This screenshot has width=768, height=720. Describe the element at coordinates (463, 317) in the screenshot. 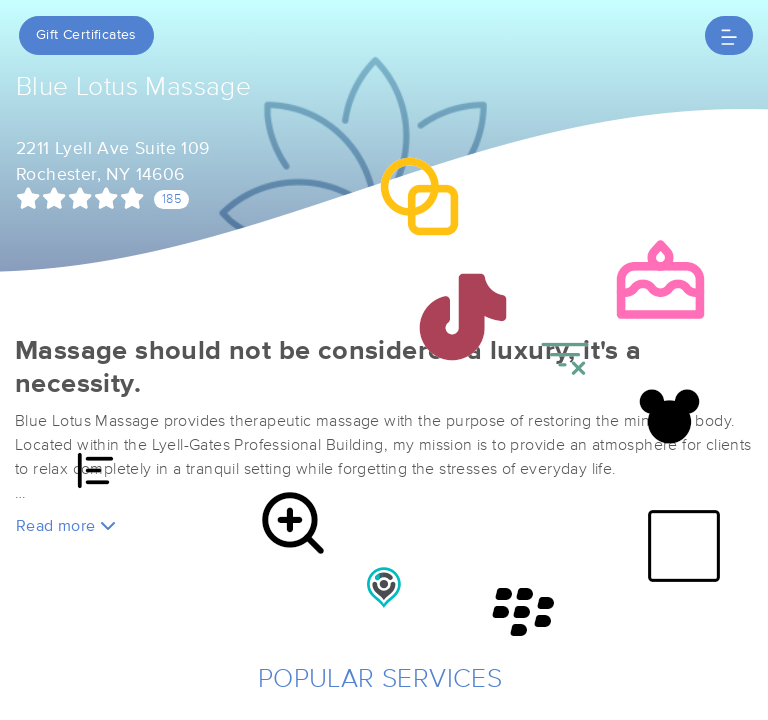

I see `open TikTok app` at that location.